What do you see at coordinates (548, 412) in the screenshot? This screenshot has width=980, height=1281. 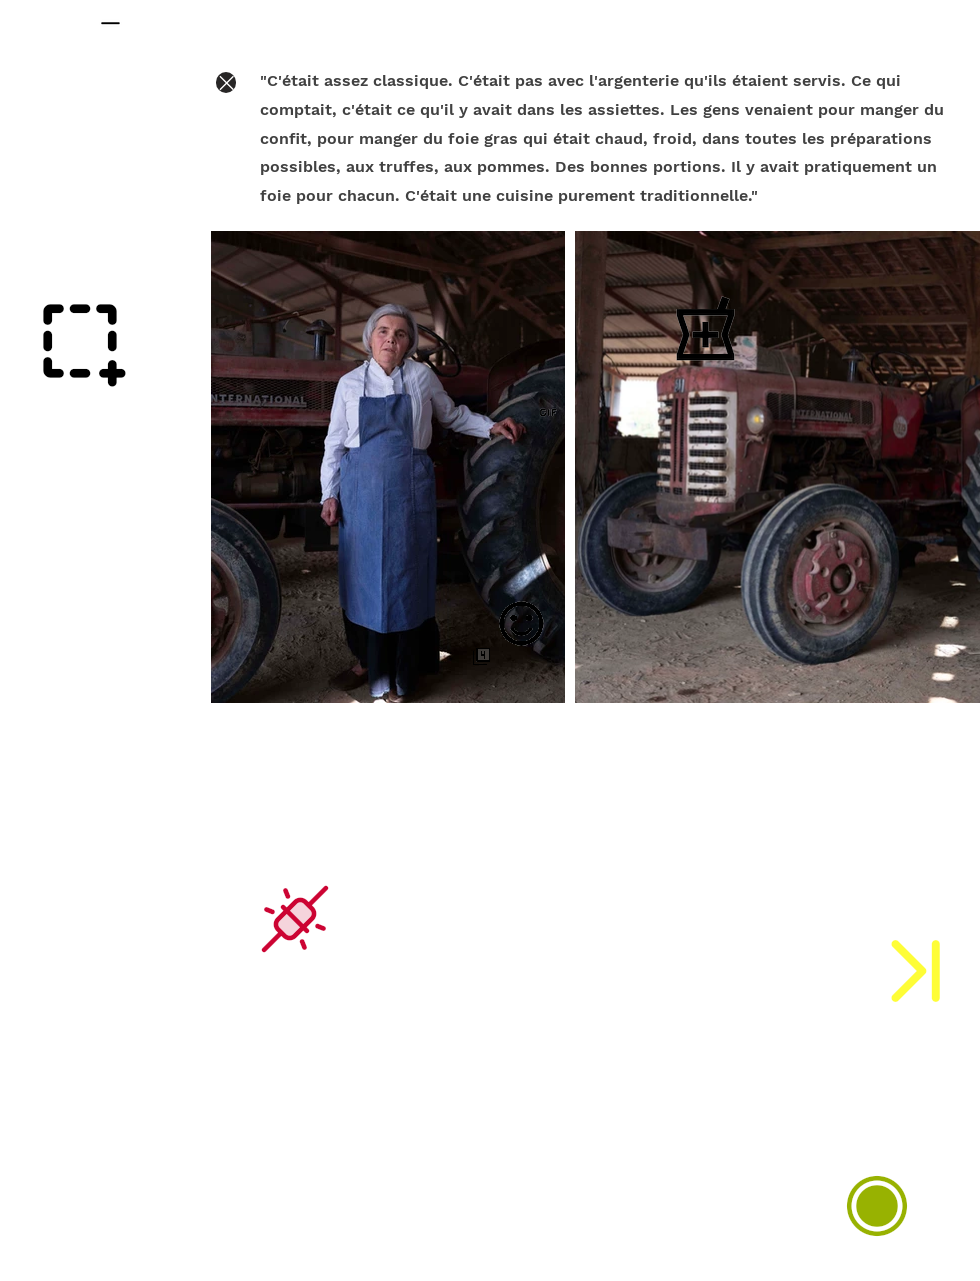 I see `insert a gif into your message` at bounding box center [548, 412].